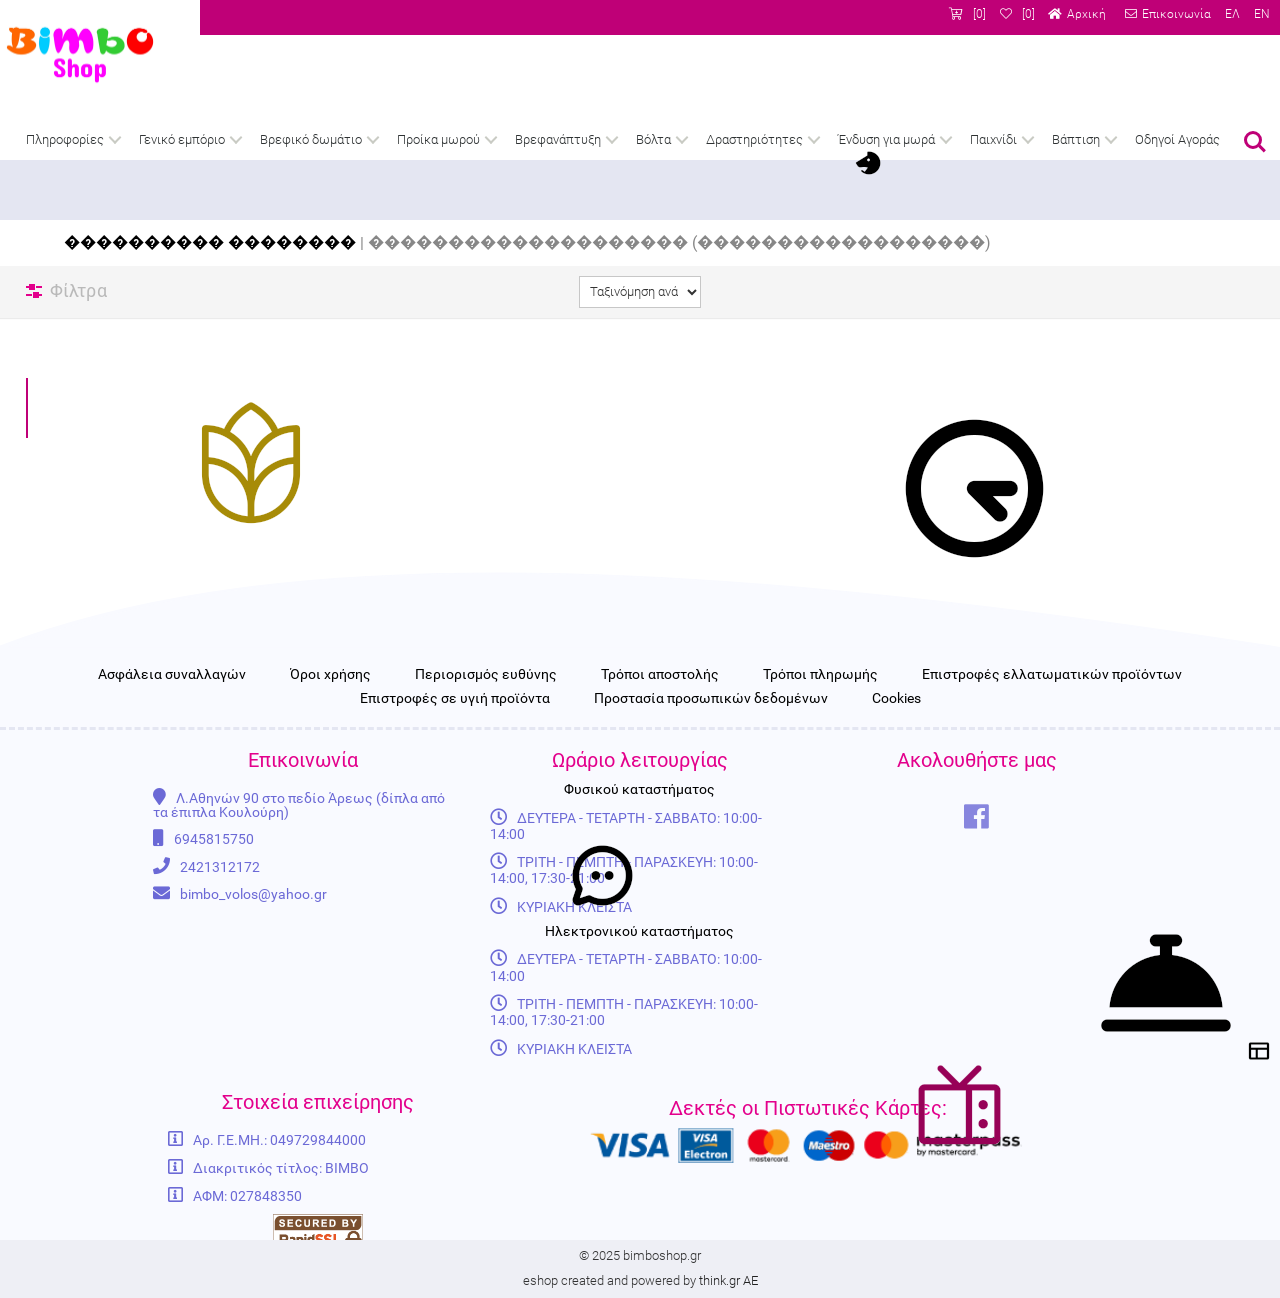 The image size is (1280, 1298). I want to click on change page layout or view, so click(1259, 1051).